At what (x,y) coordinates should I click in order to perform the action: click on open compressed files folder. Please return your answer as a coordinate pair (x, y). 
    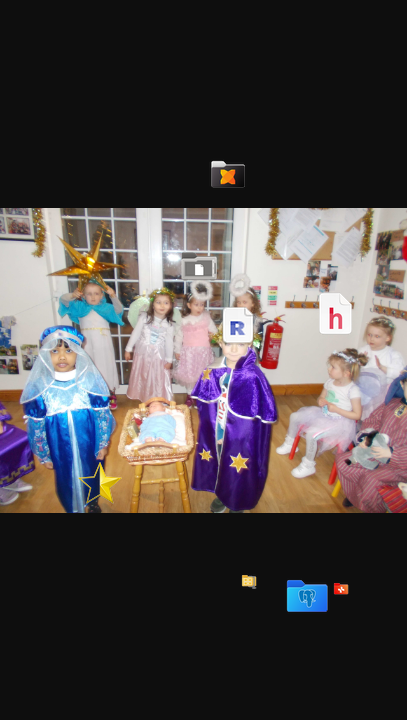
    Looking at the image, I should click on (249, 581).